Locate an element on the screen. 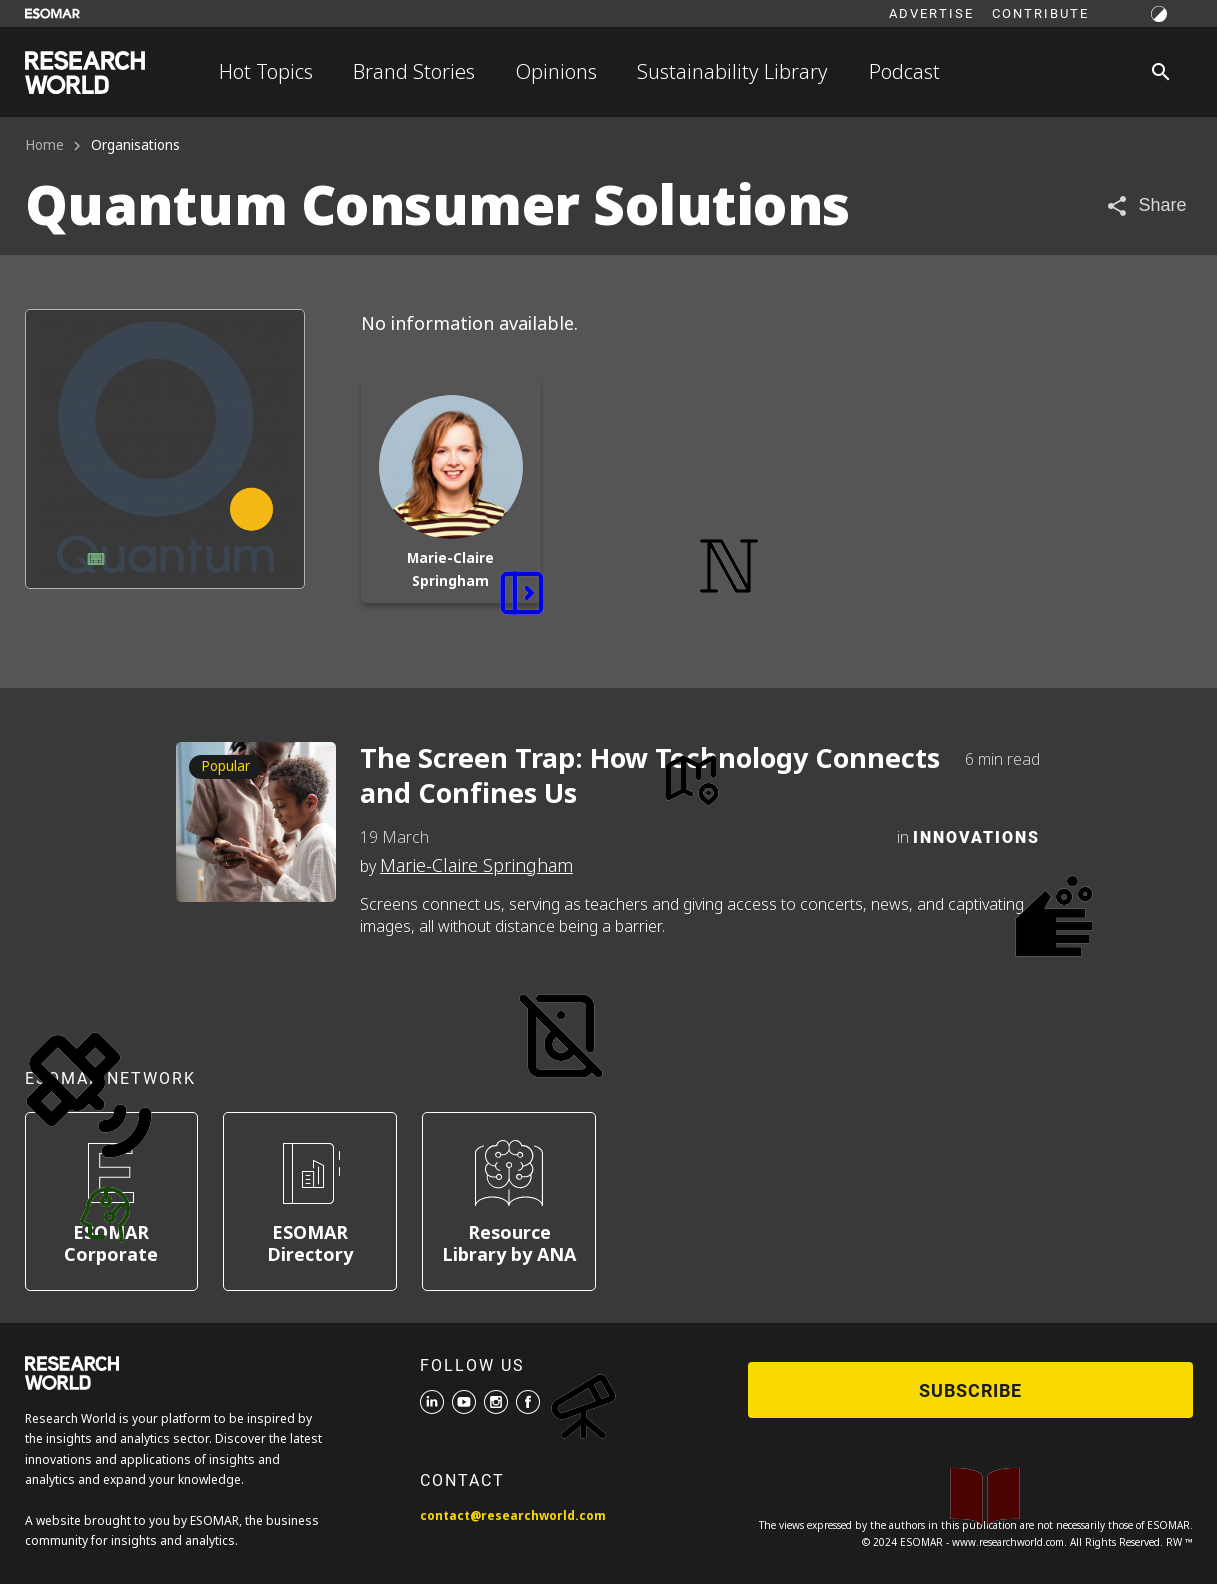 This screenshot has width=1217, height=1584. indicates handwashing or hygiene facilities nearby is located at coordinates (1056, 916).